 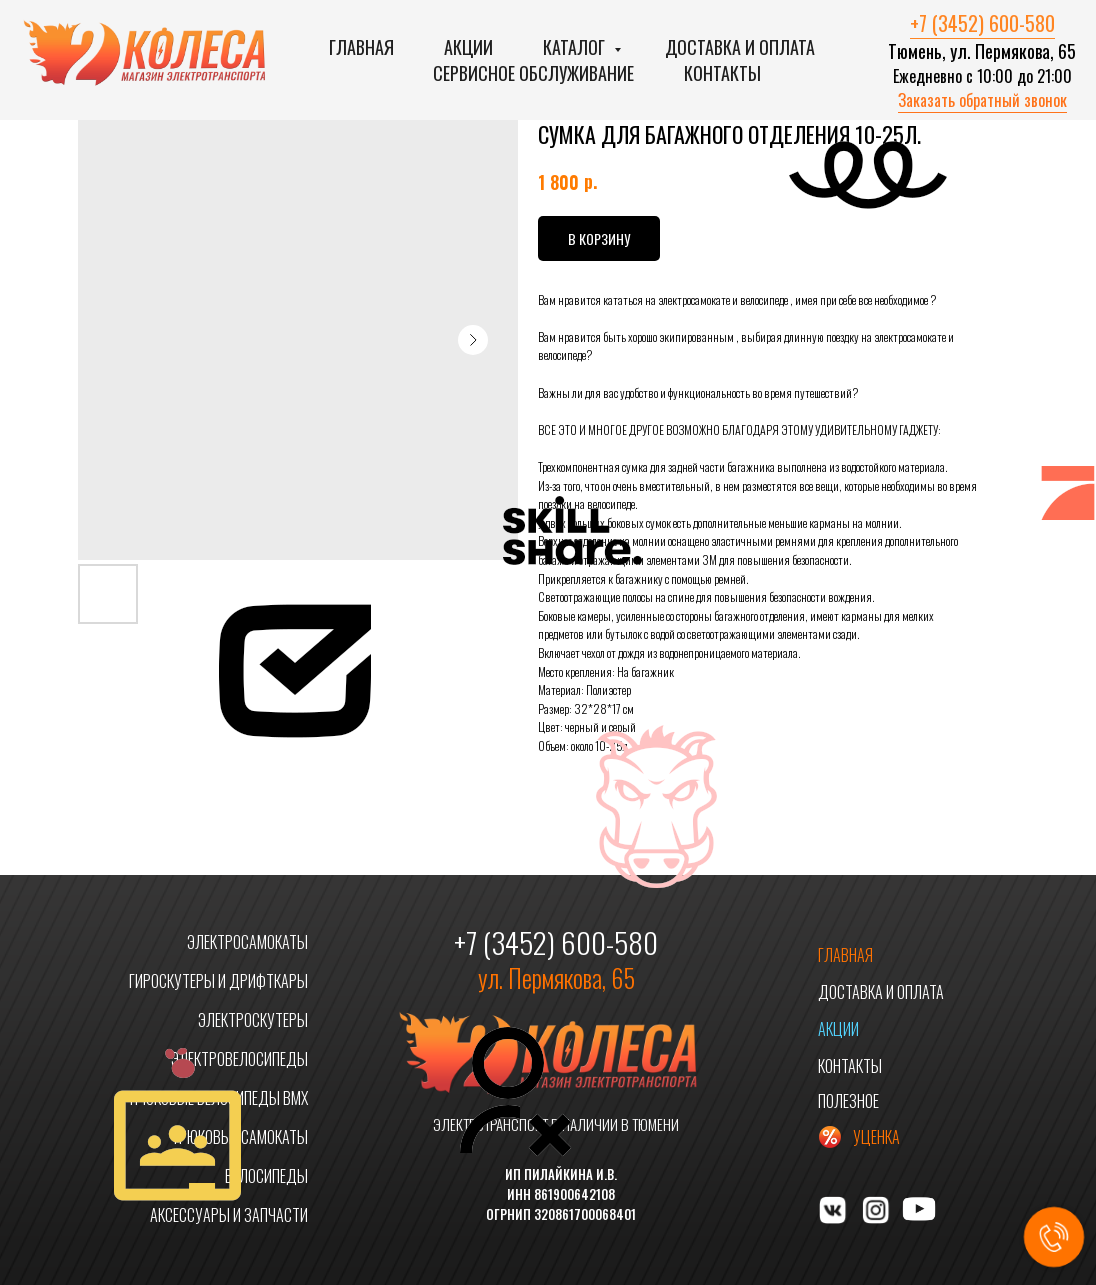 What do you see at coordinates (572, 530) in the screenshot?
I see `open the Skillshare app` at bounding box center [572, 530].